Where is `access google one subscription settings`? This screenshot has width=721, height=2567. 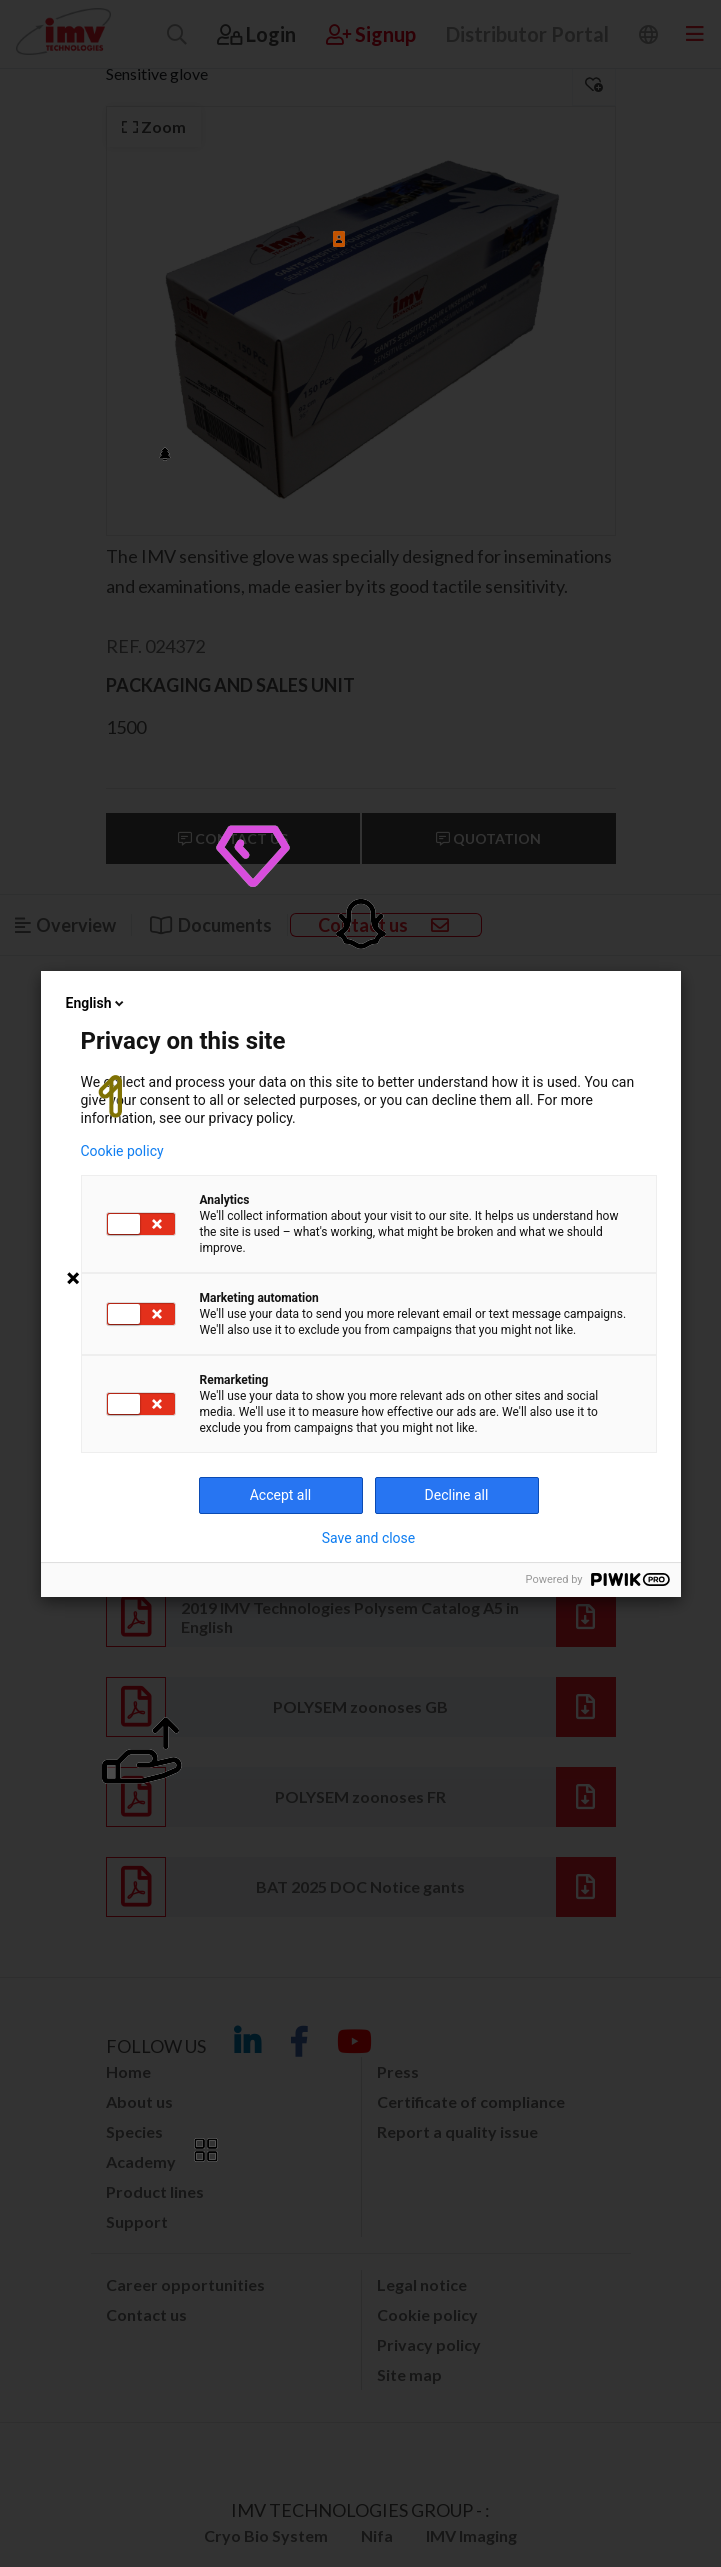
access google one subscription settings is located at coordinates (113, 1096).